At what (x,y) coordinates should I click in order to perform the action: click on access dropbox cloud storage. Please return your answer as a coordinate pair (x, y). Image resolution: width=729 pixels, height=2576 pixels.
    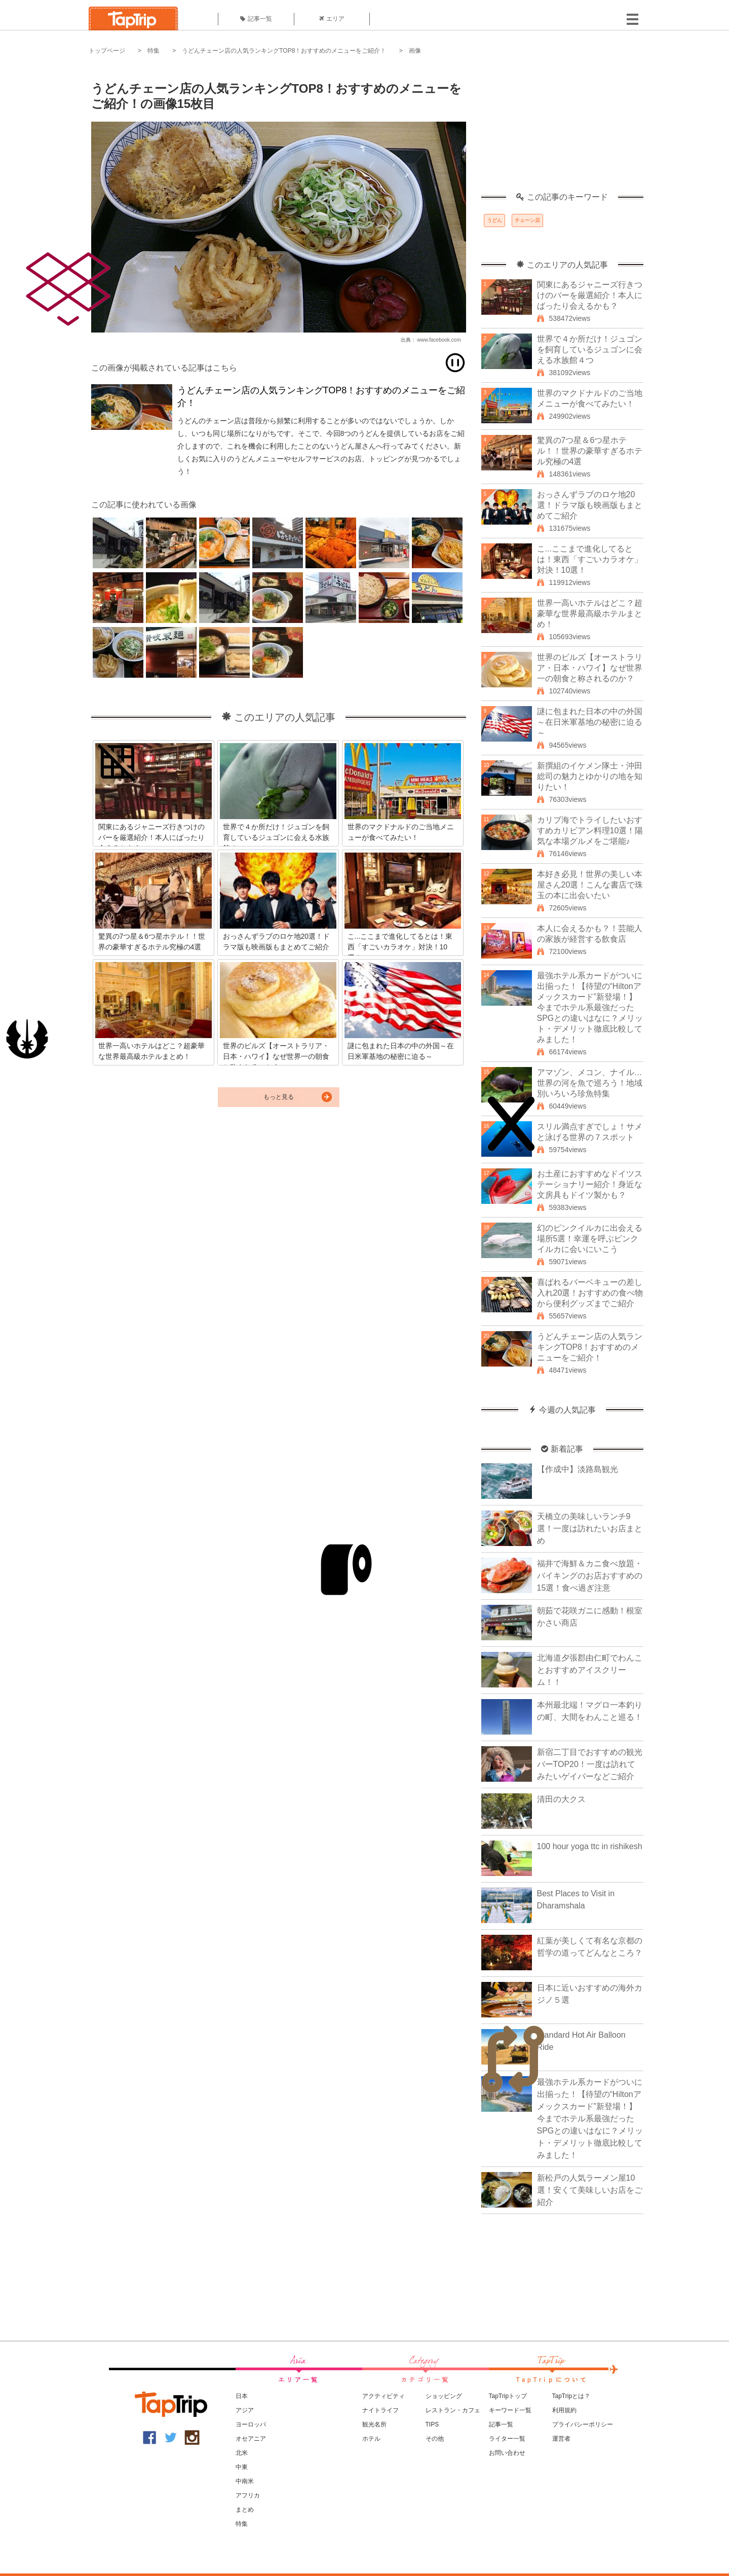
    Looking at the image, I should click on (68, 285).